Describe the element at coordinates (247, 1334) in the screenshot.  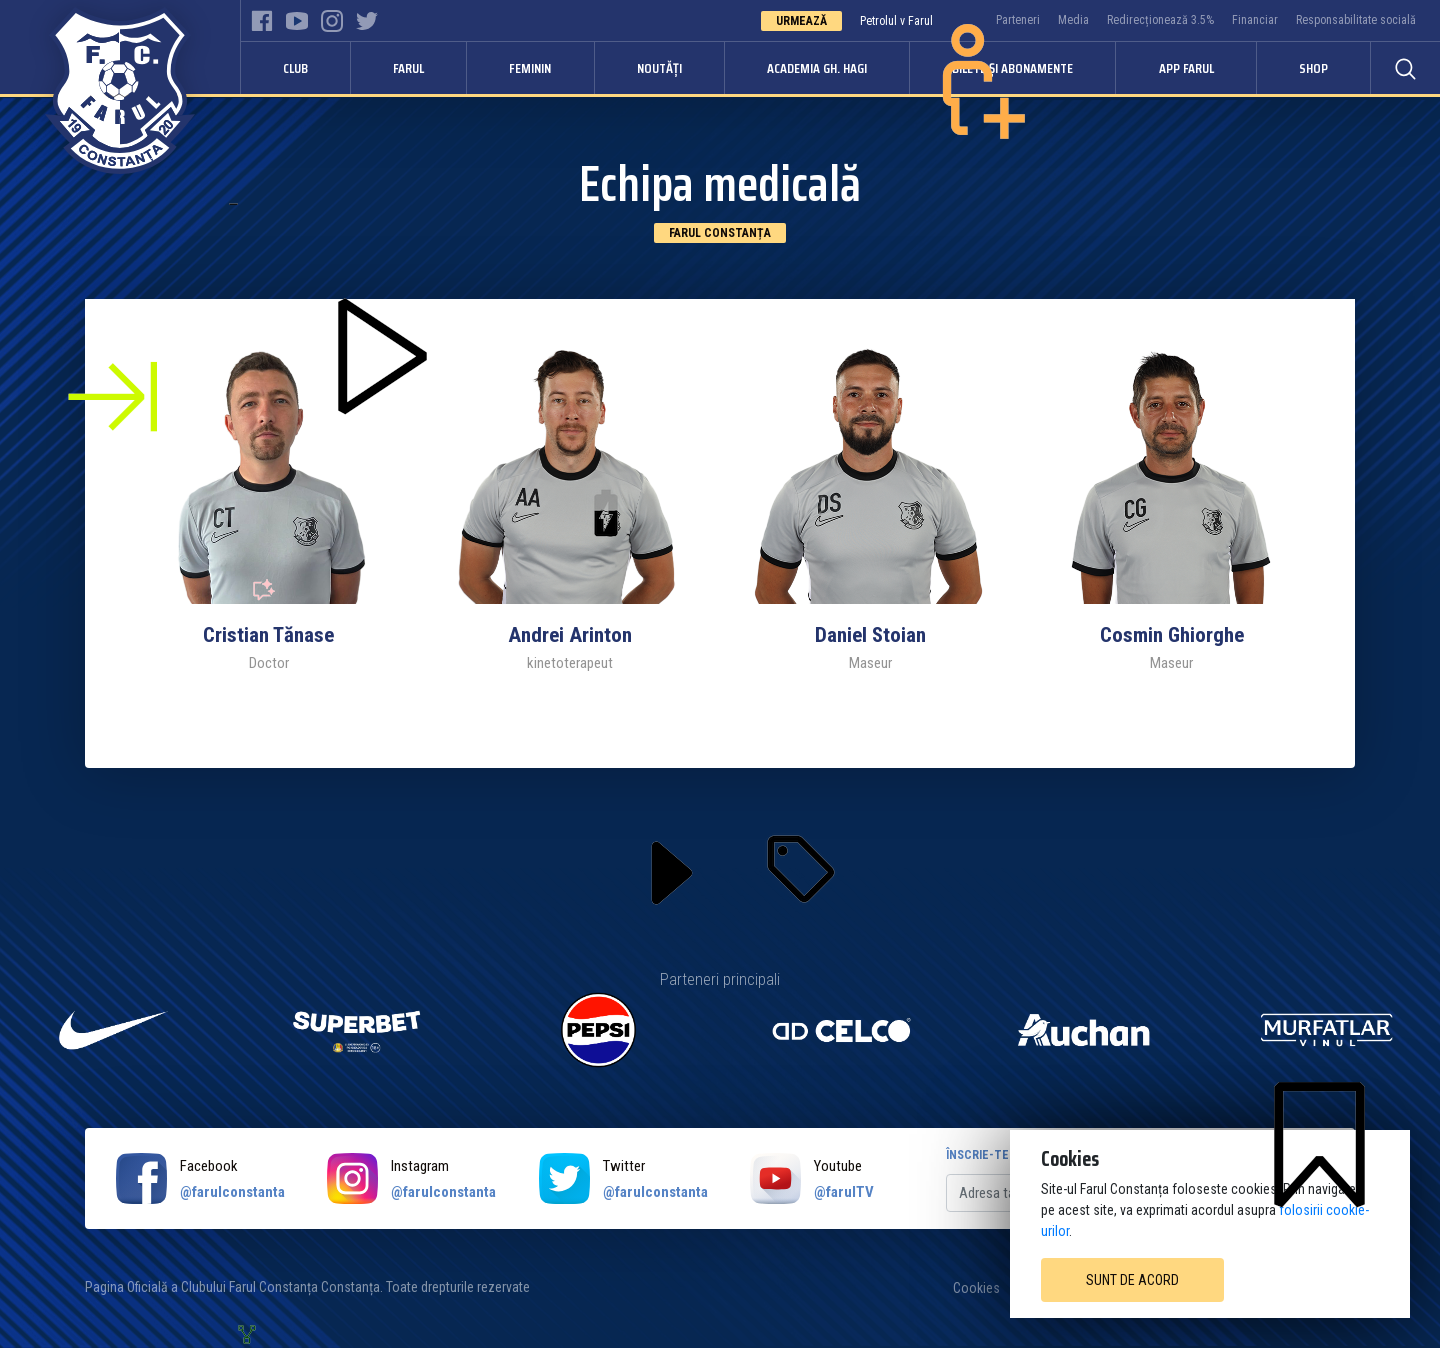
I see `view parent classes or supertypes in code hierarchy` at that location.